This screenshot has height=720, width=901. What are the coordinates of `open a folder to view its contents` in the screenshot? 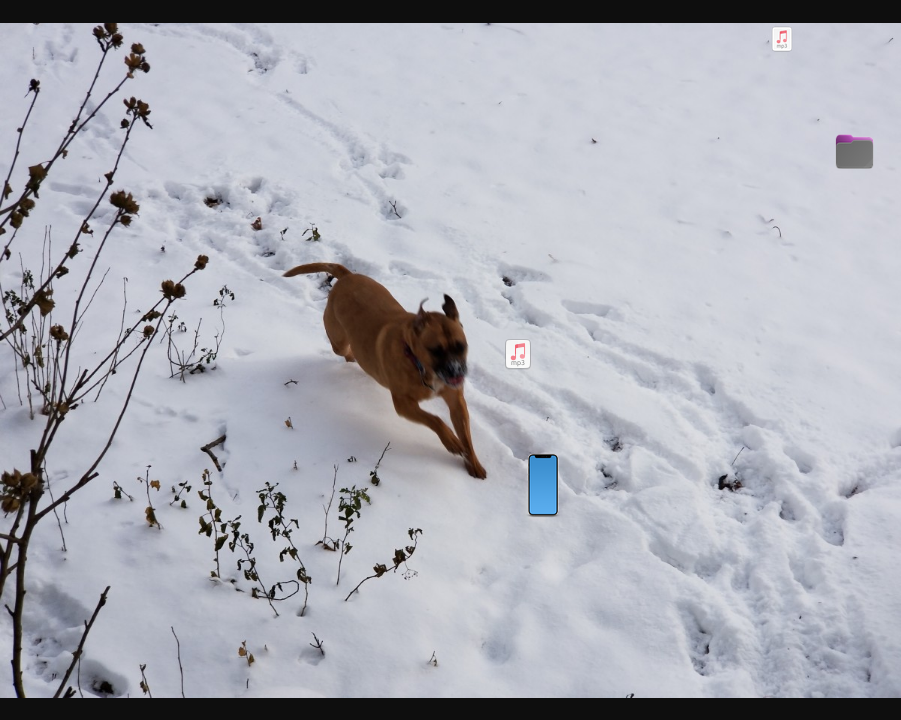 It's located at (854, 151).